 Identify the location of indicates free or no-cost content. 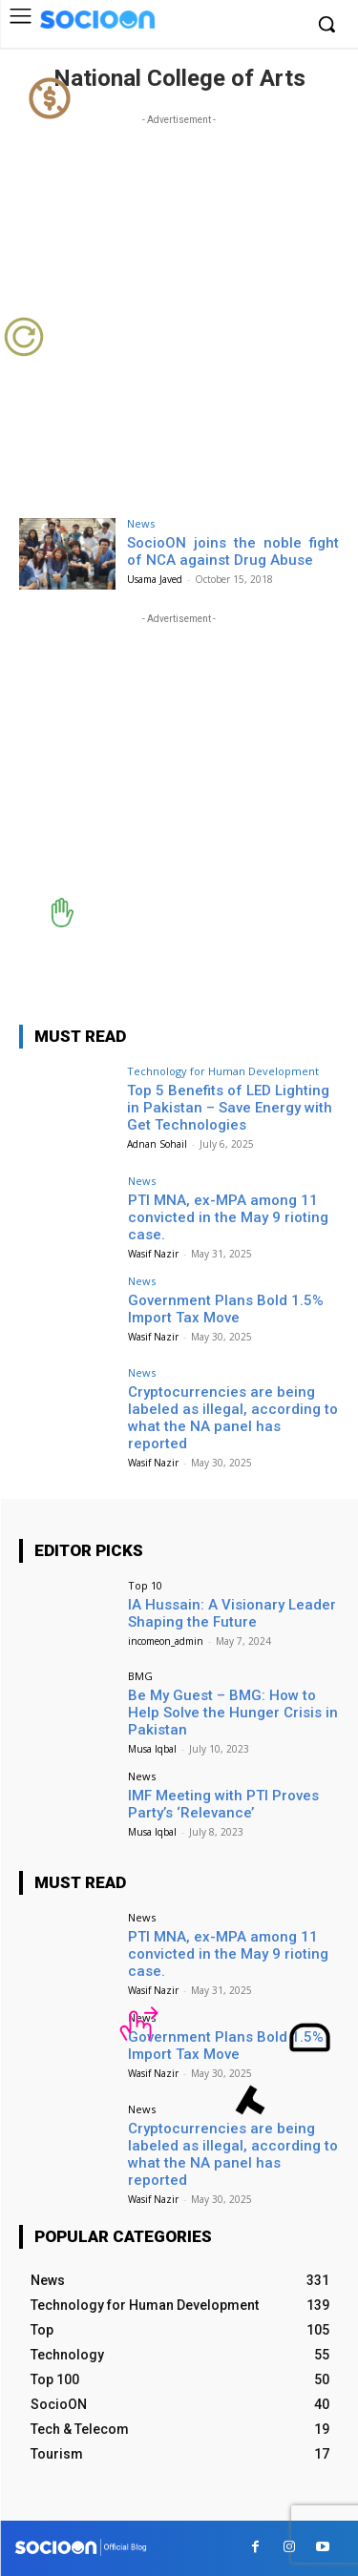
(50, 98).